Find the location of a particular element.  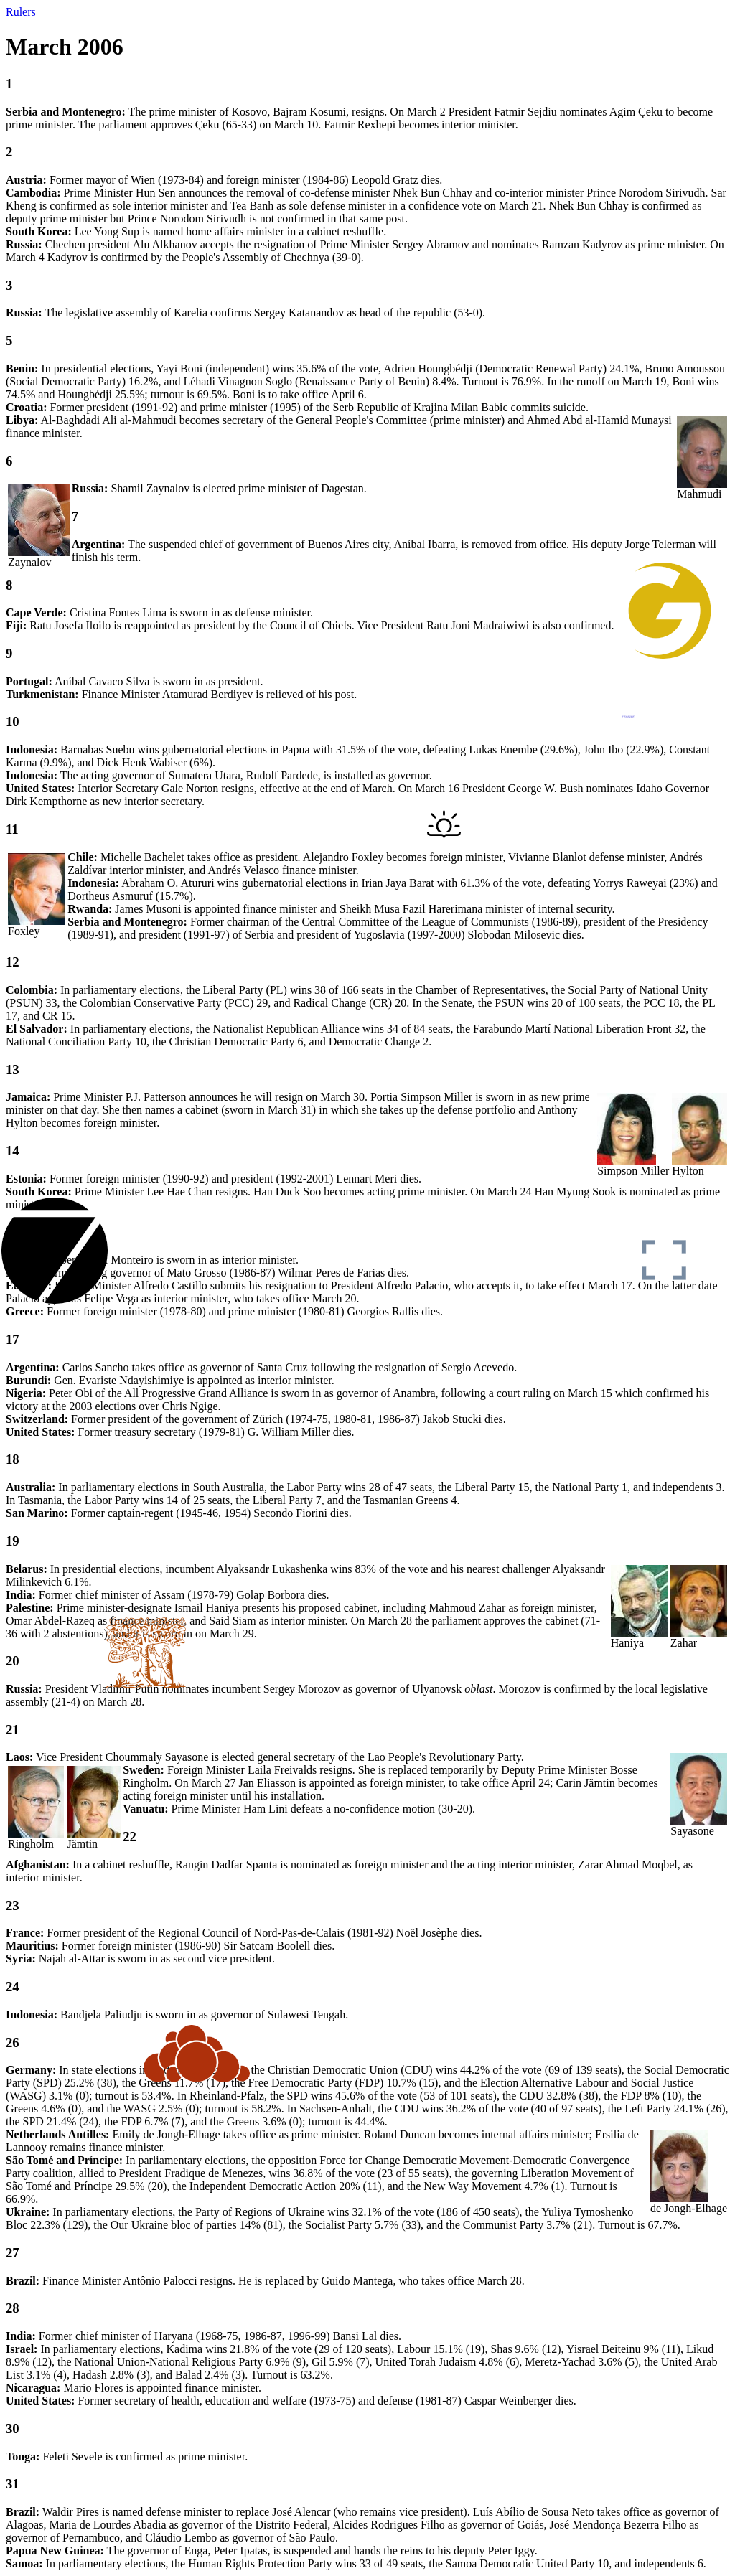

visit elsevier's academic publishing website is located at coordinates (146, 1653).